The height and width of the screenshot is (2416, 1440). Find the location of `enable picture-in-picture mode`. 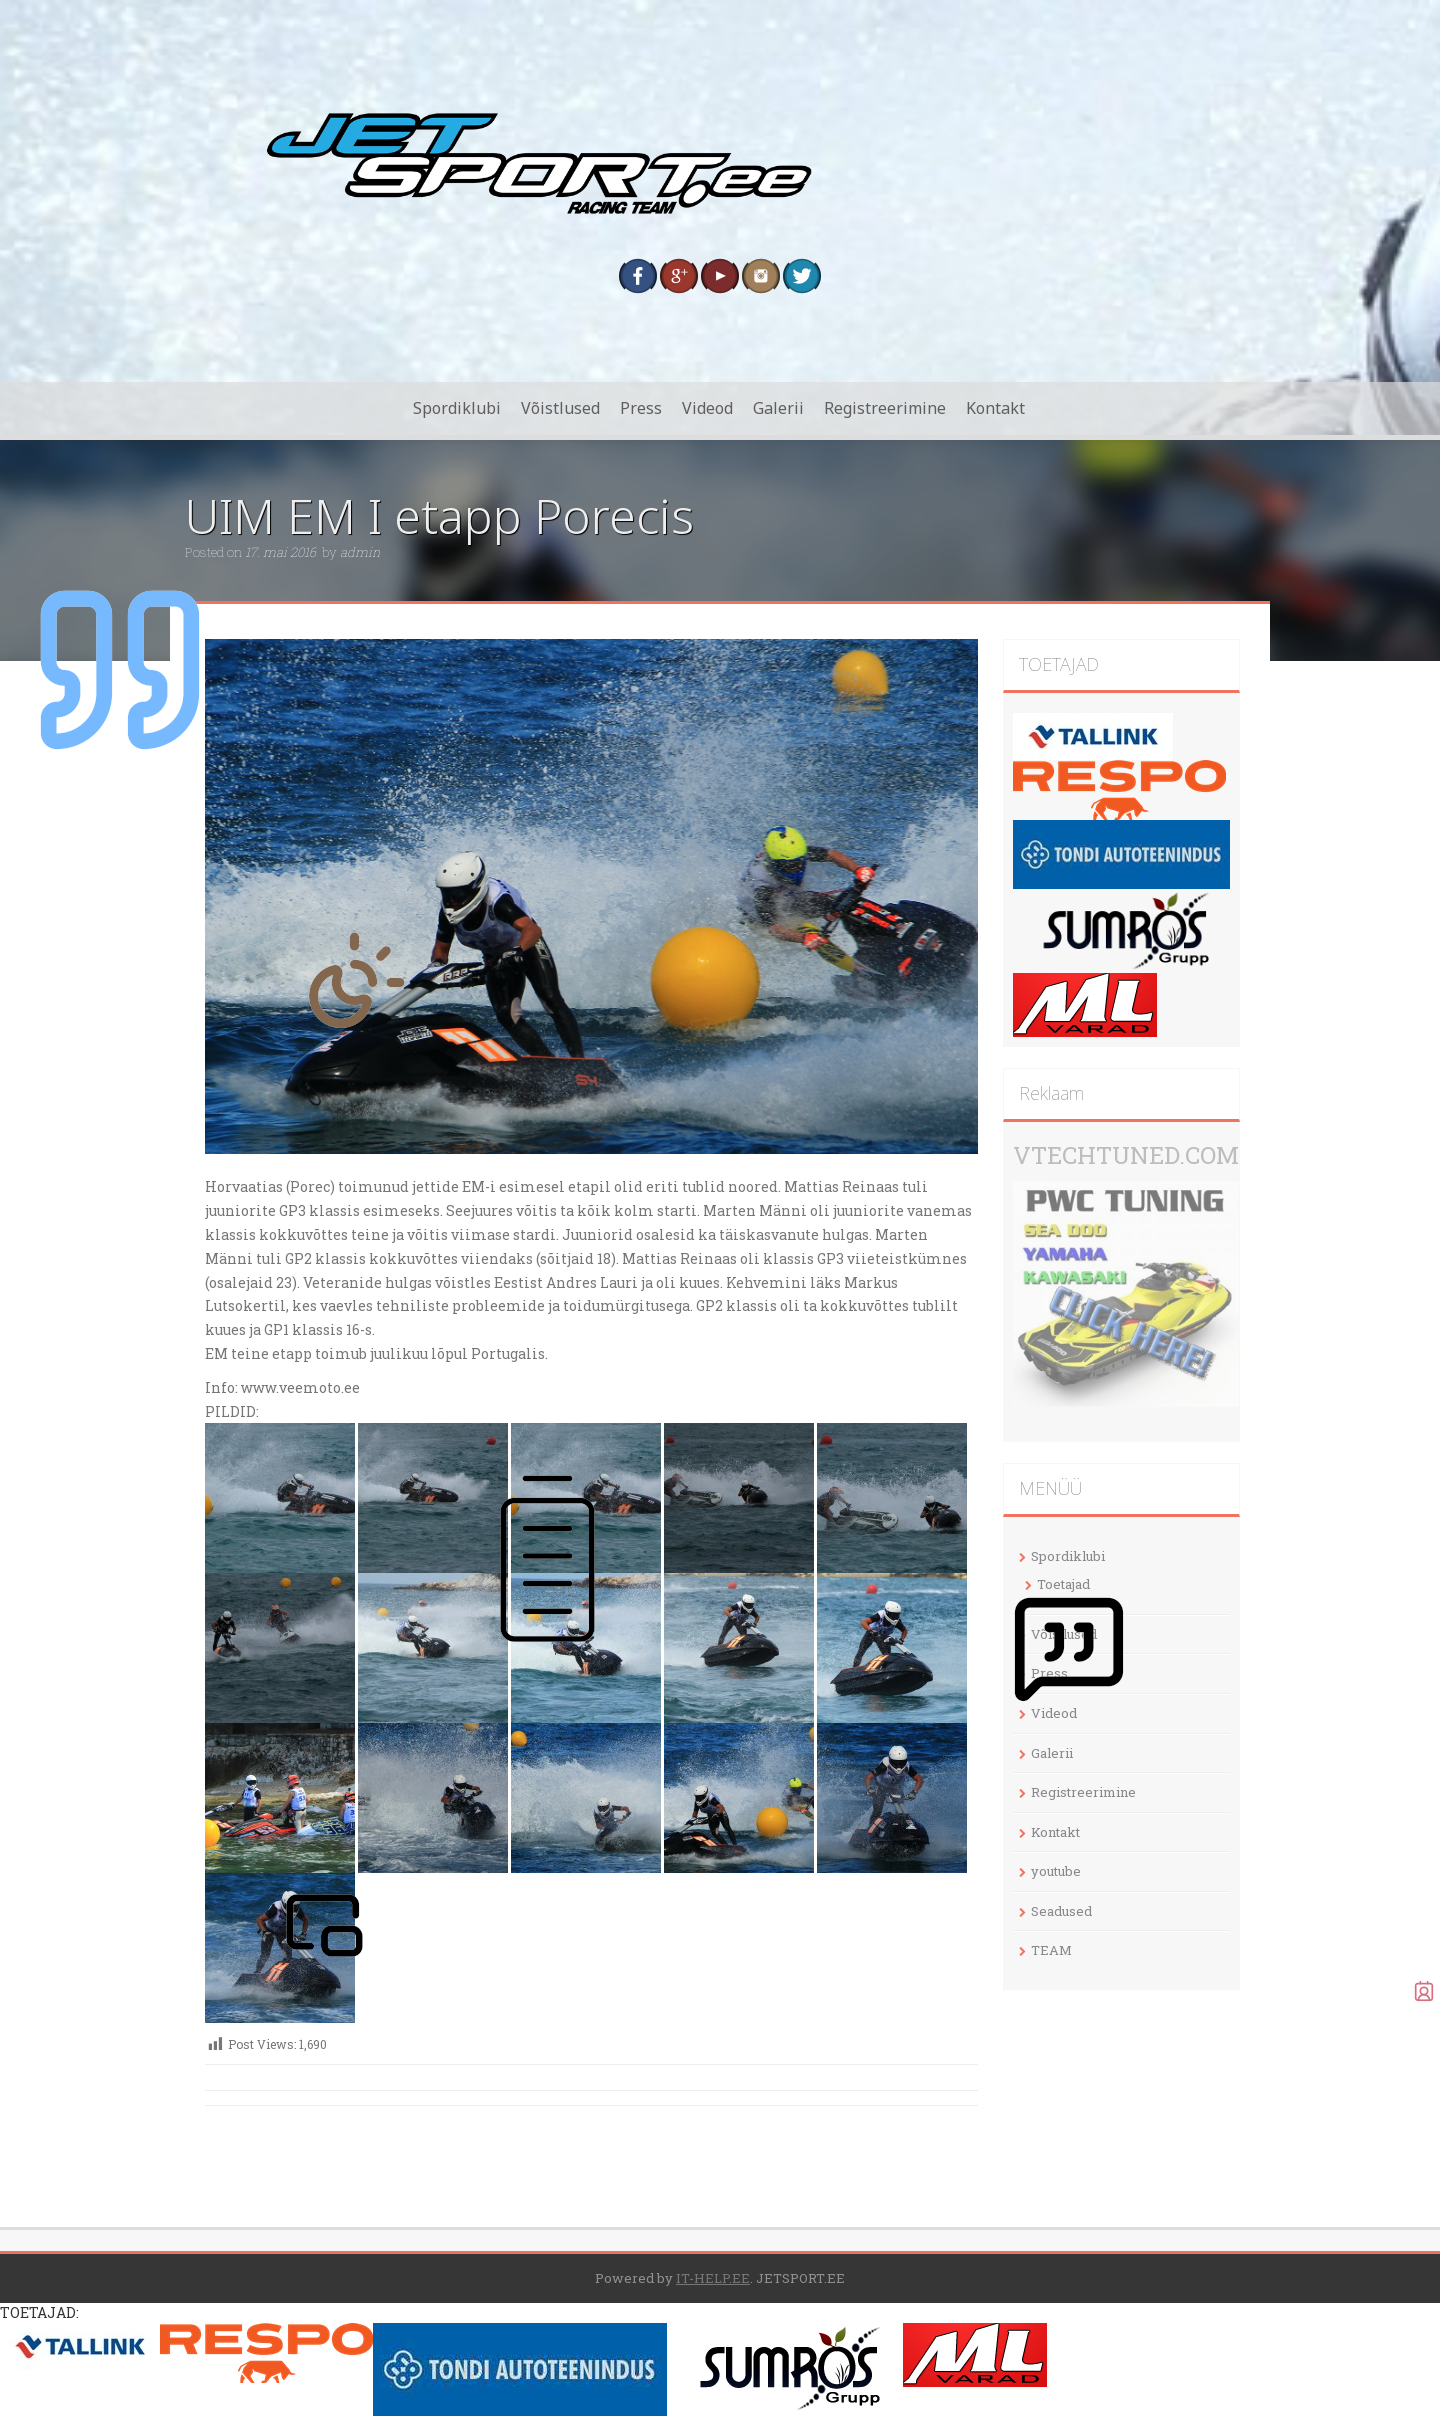

enable picture-in-picture mode is located at coordinates (324, 1925).